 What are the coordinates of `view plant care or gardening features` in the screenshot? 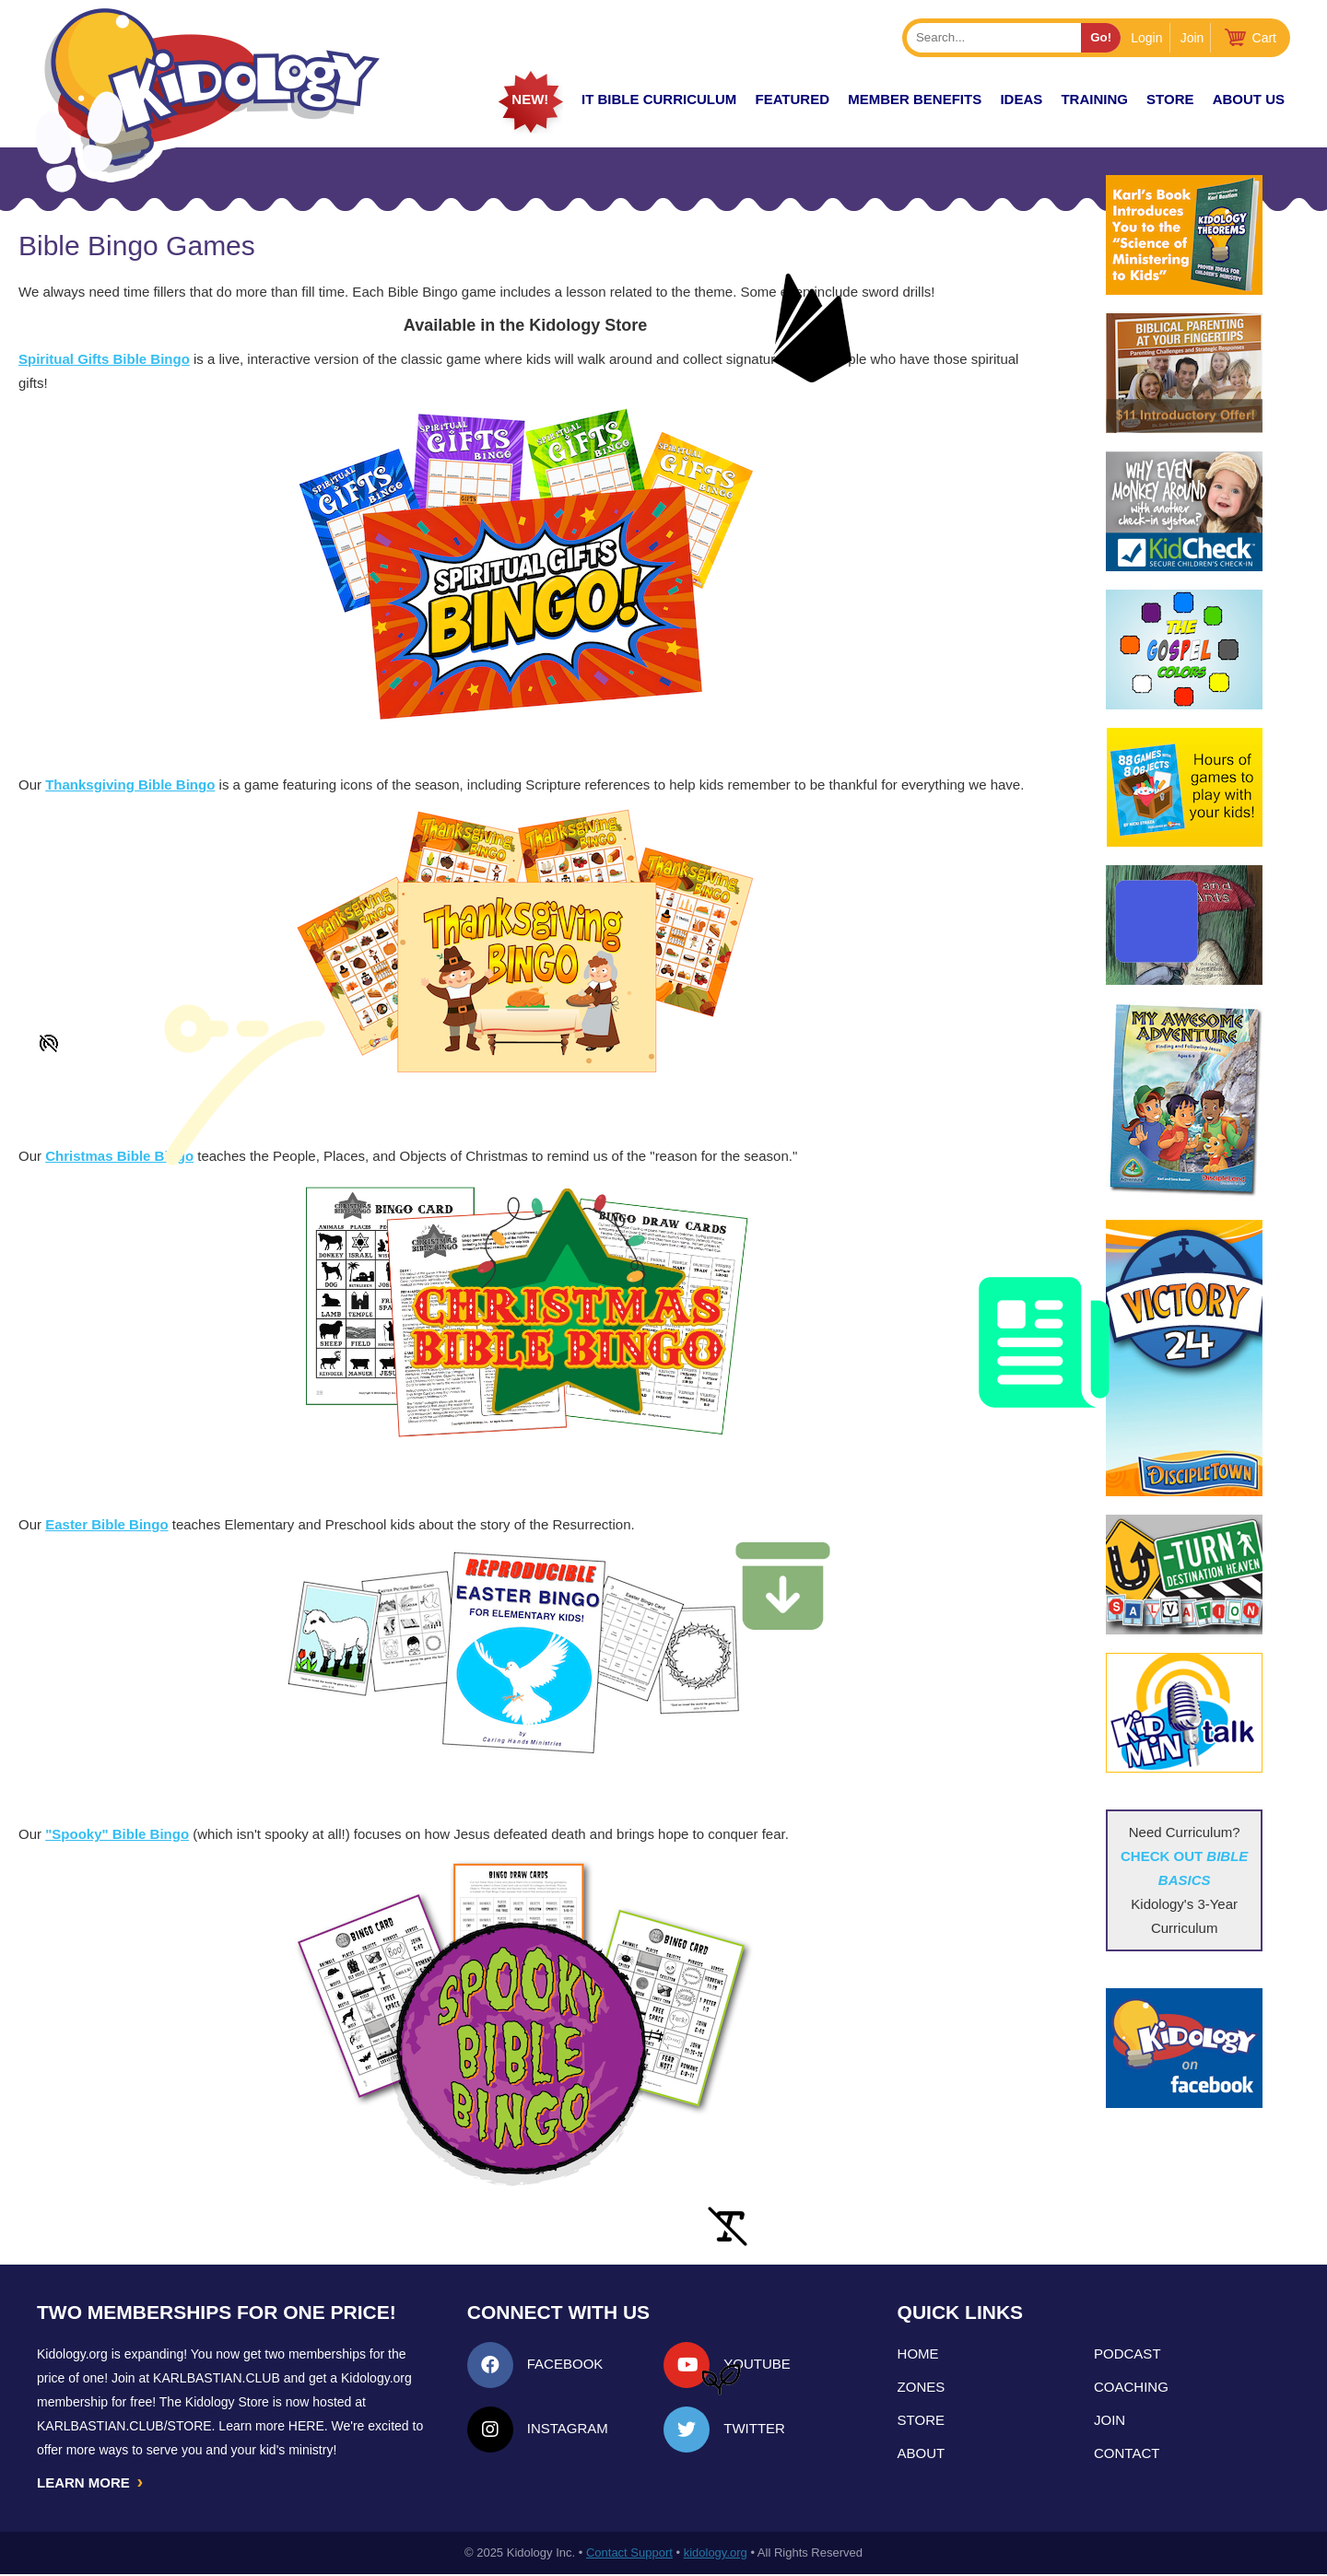 It's located at (721, 2378).